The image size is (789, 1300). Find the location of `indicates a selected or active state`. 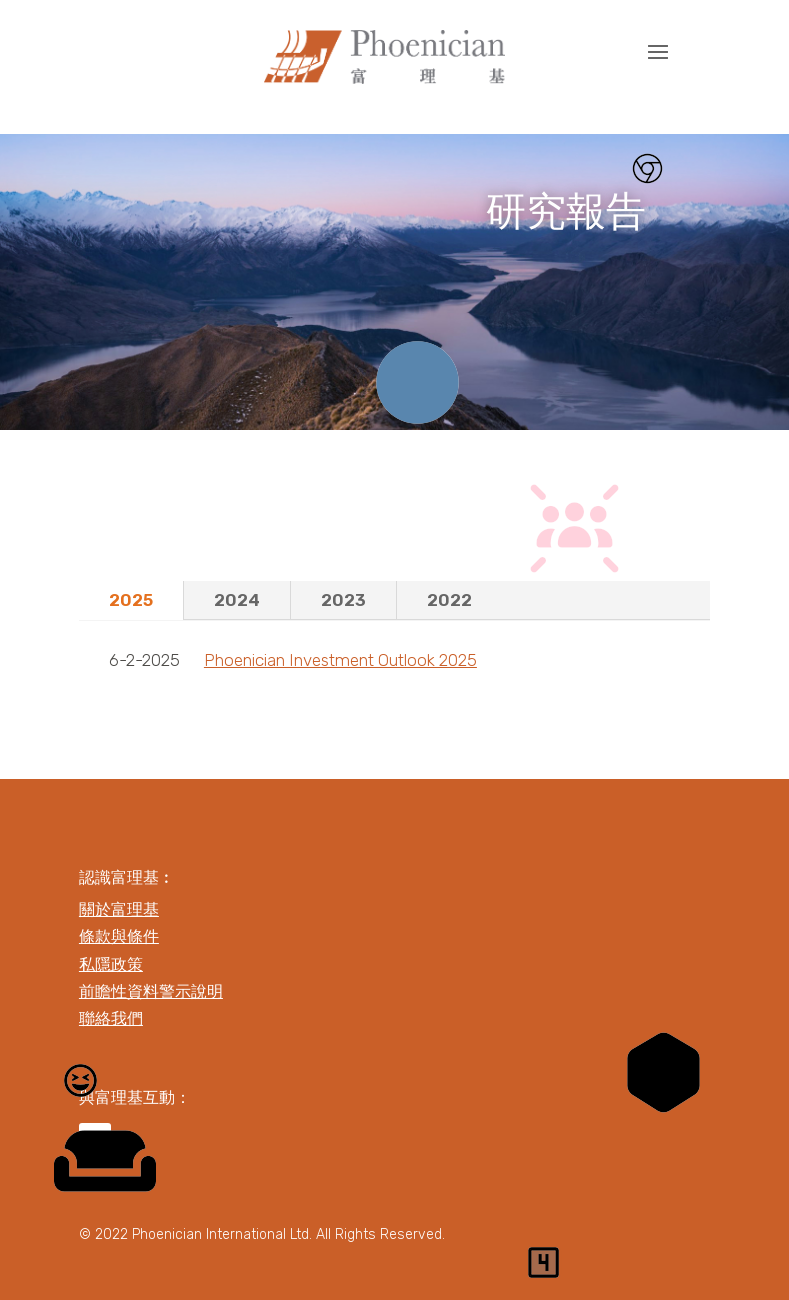

indicates a selected or active state is located at coordinates (663, 1072).